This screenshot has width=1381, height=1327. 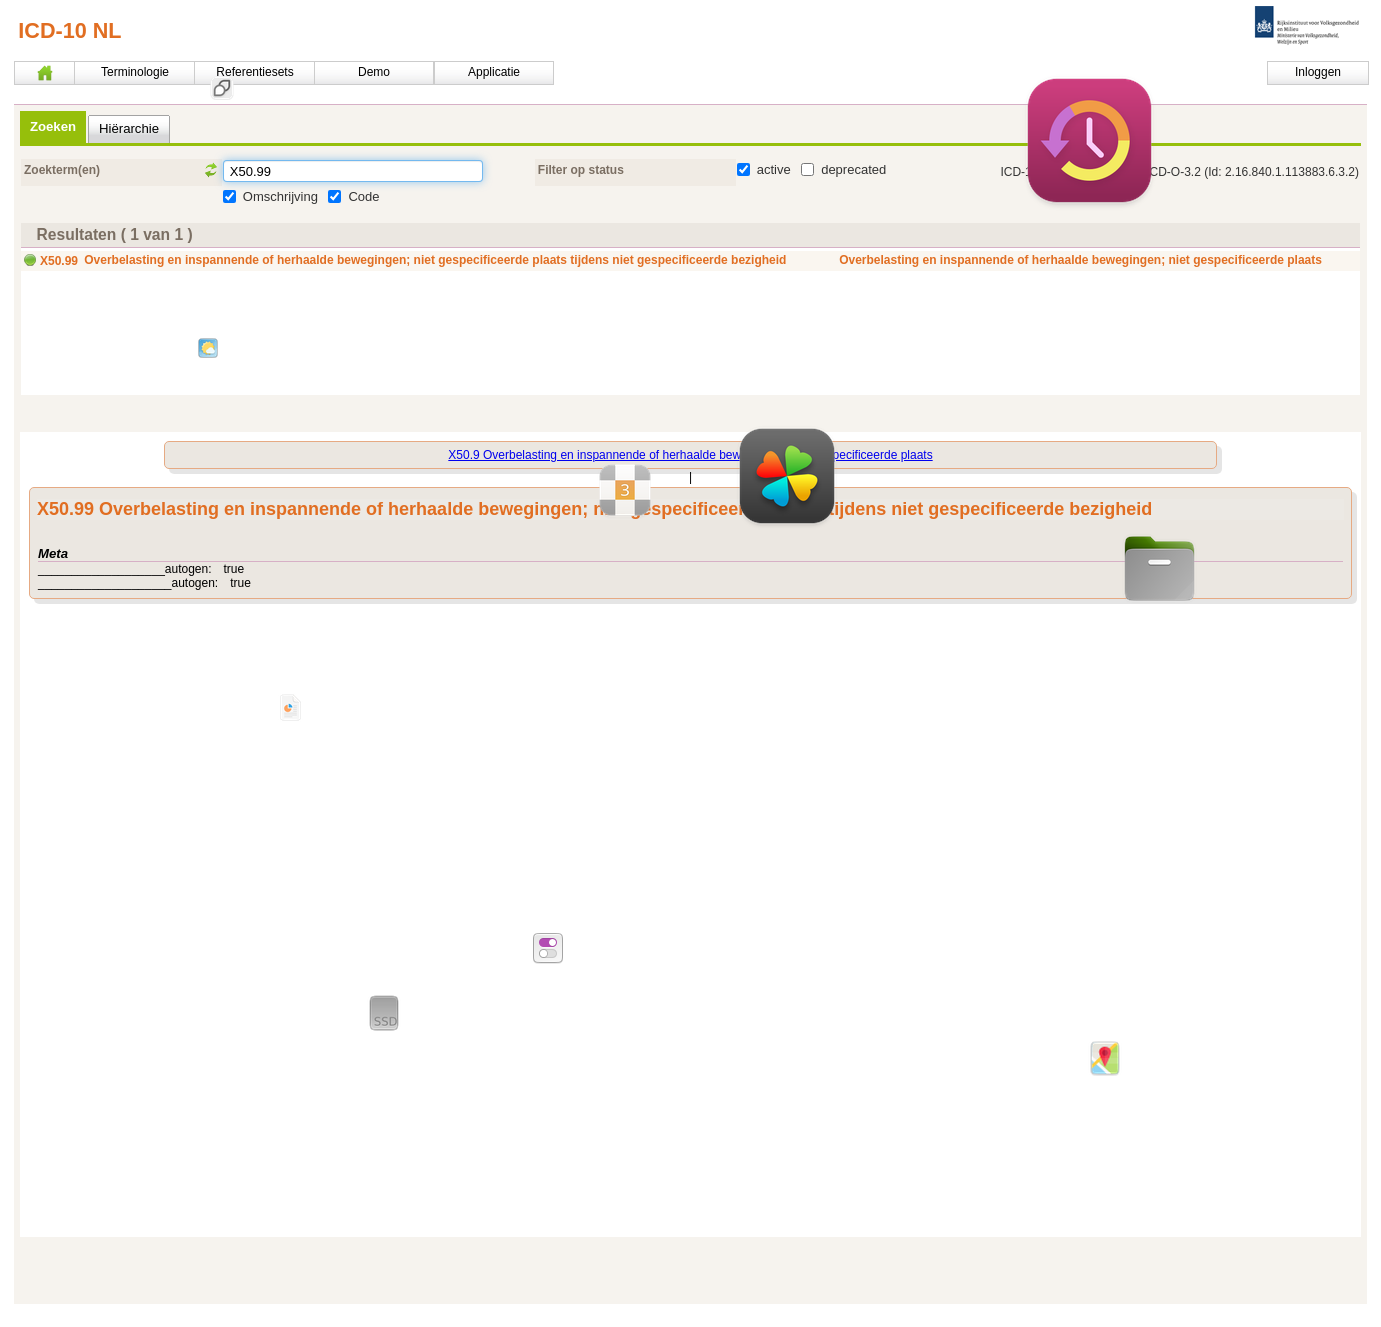 What do you see at coordinates (290, 707) in the screenshot?
I see `open a presentation file` at bounding box center [290, 707].